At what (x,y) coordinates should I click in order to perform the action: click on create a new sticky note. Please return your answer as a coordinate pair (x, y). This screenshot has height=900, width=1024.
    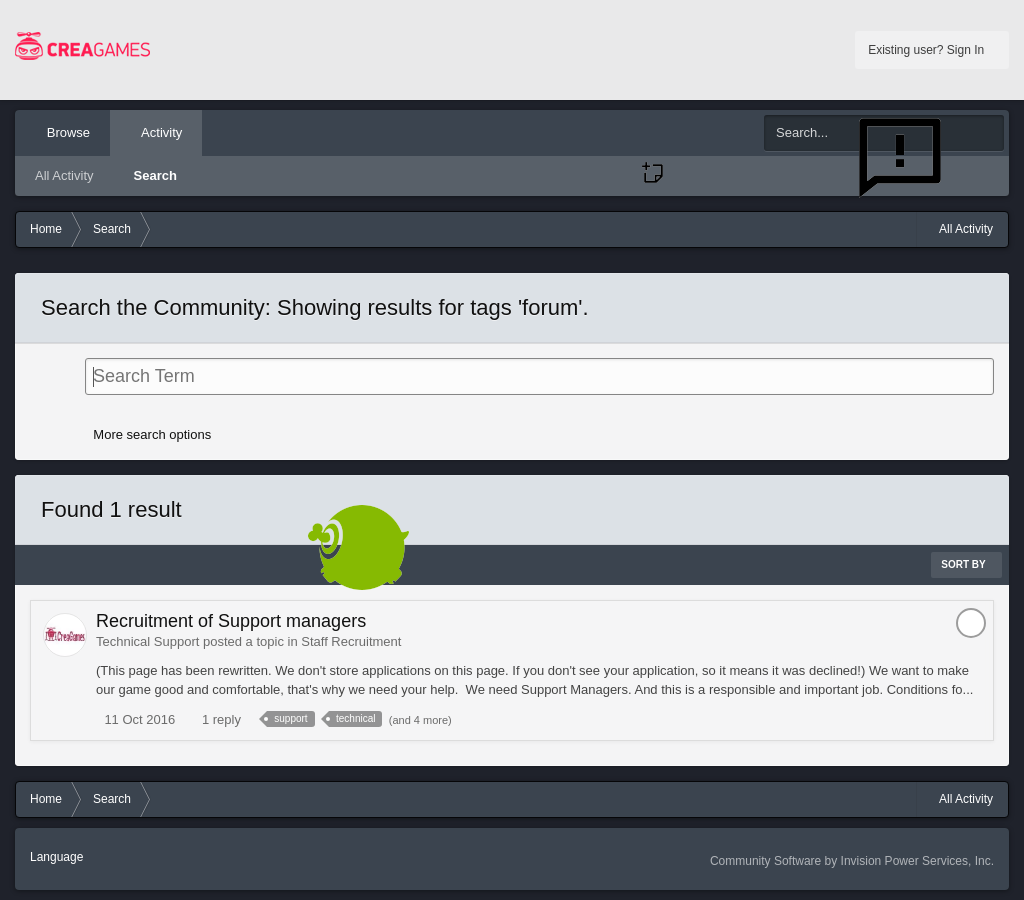
    Looking at the image, I should click on (653, 173).